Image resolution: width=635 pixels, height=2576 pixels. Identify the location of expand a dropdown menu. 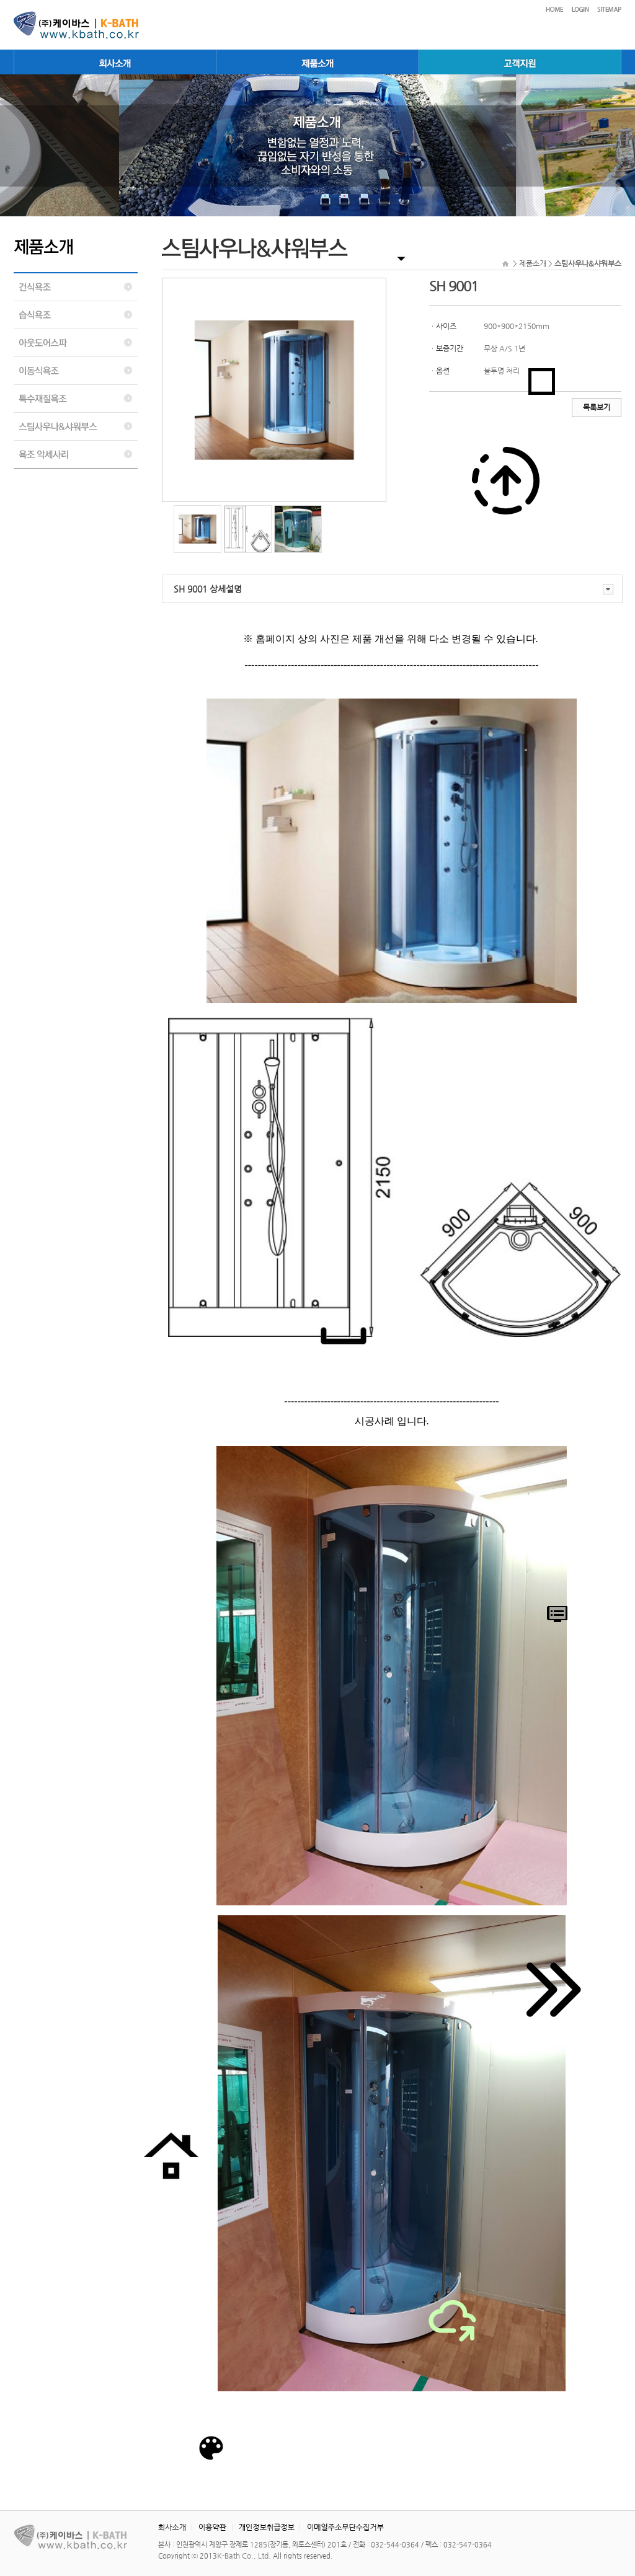
(401, 258).